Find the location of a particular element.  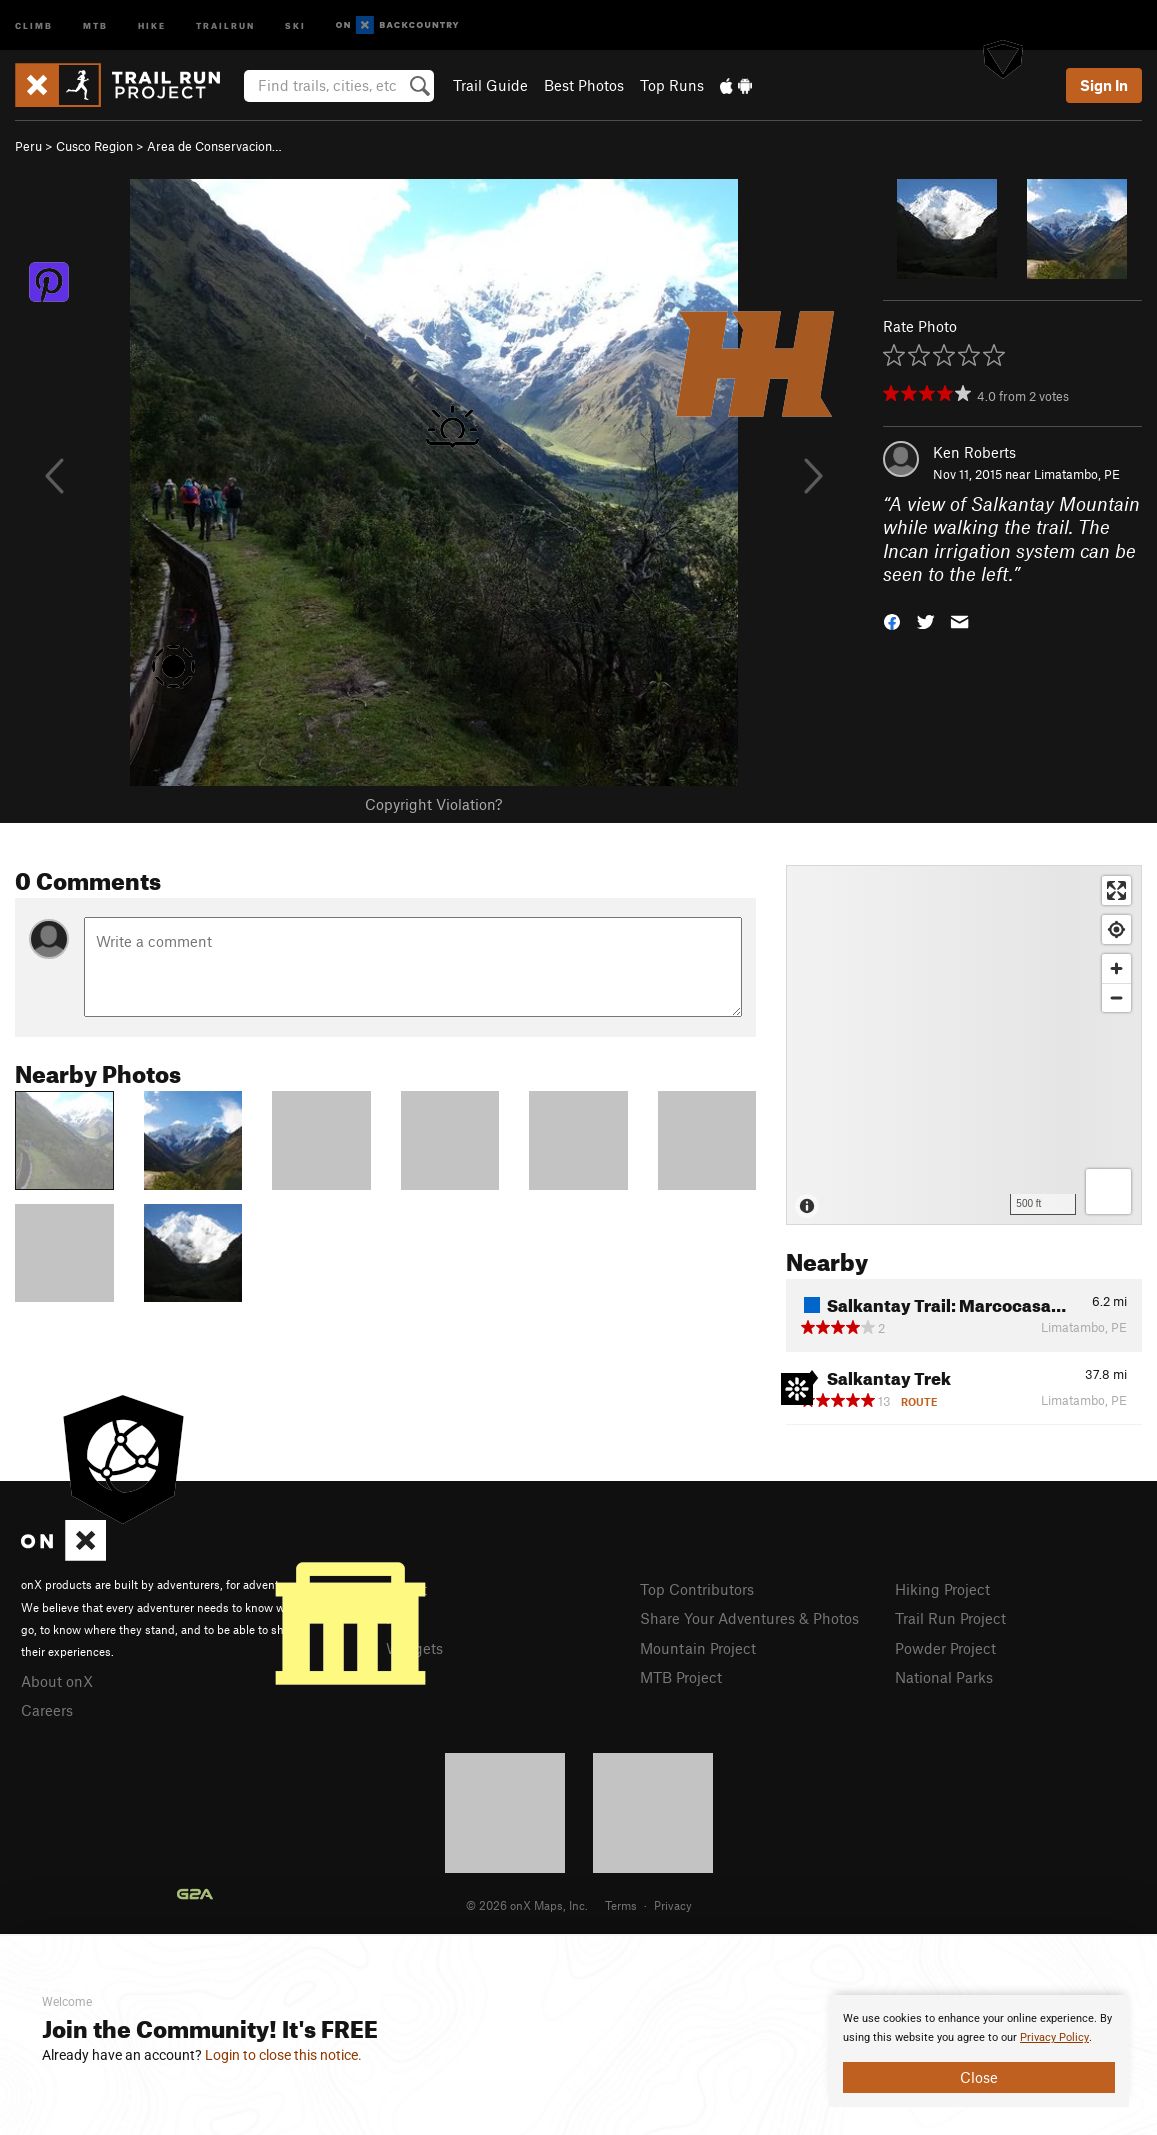

open localsend app for local file sharing is located at coordinates (173, 666).